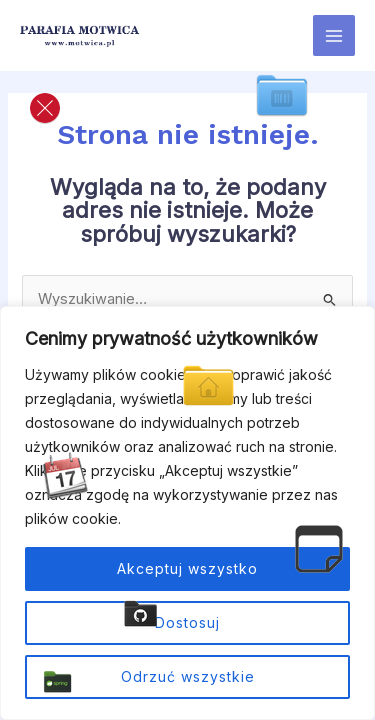 This screenshot has width=375, height=720. What do you see at coordinates (45, 108) in the screenshot?
I see `indicates an Insync synchronization error` at bounding box center [45, 108].